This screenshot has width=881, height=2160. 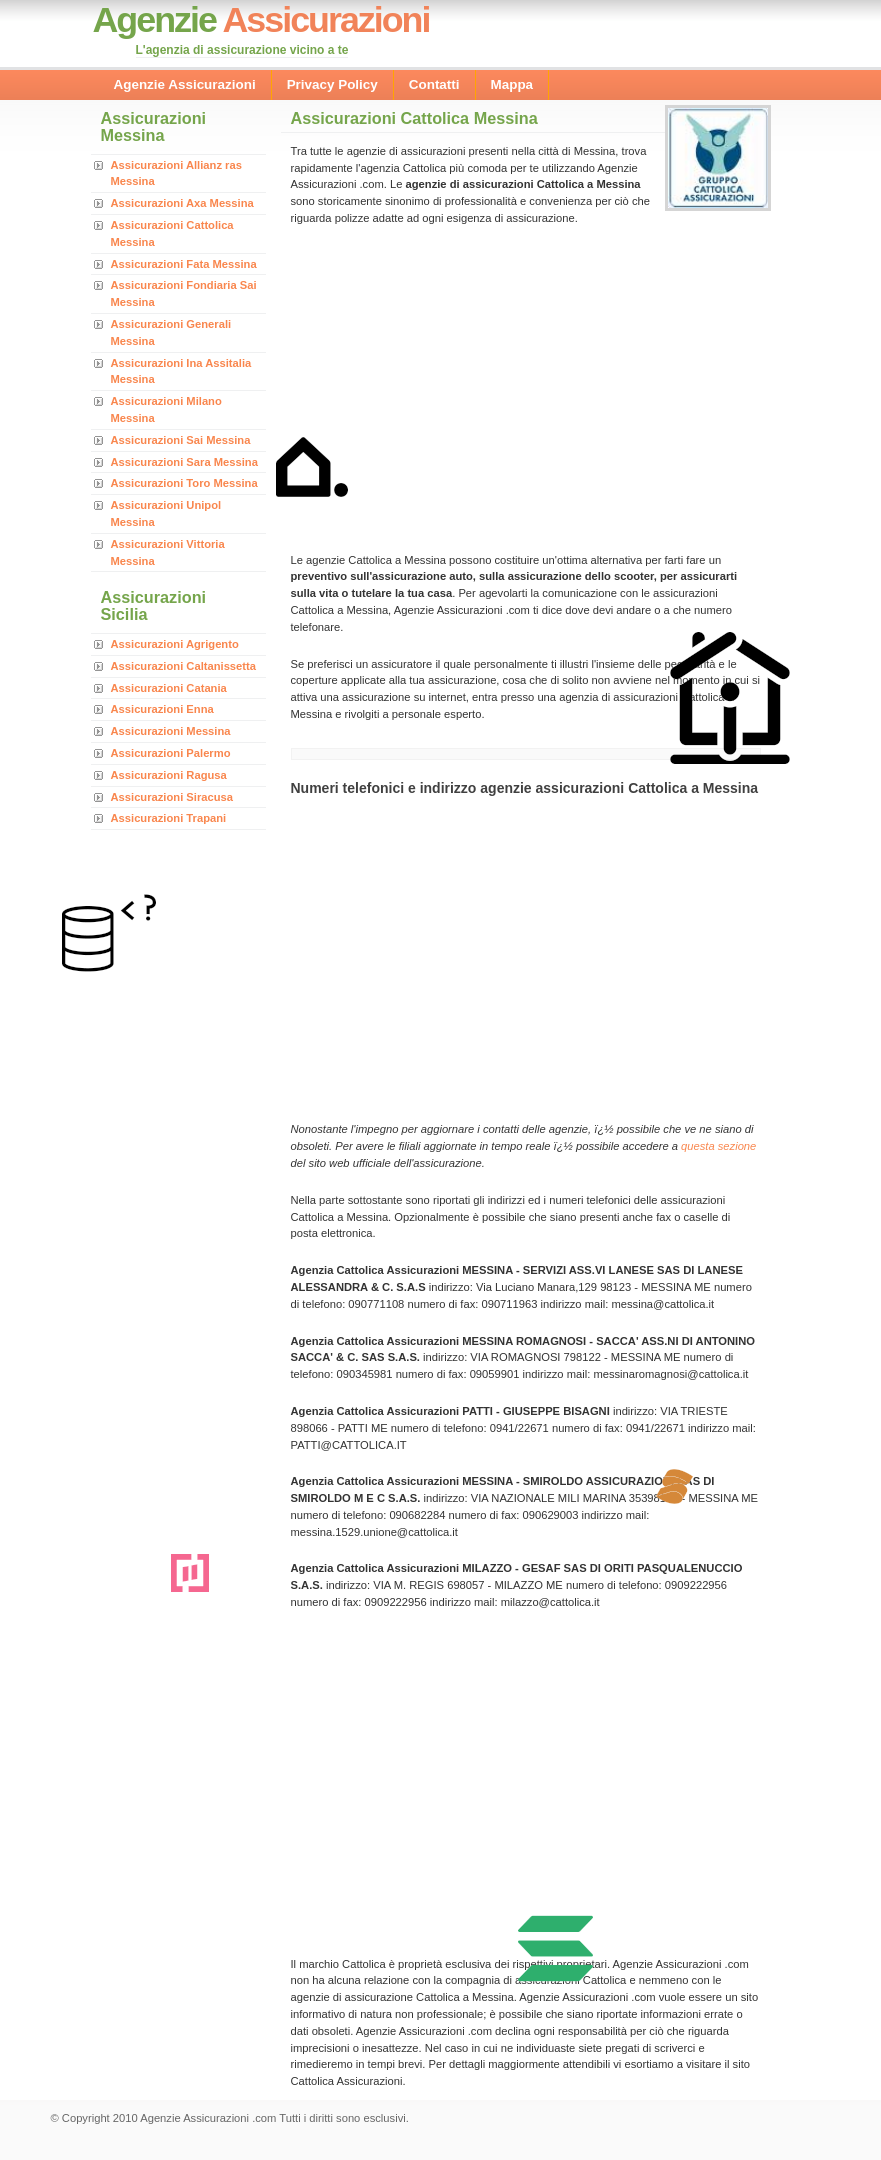 What do you see at coordinates (190, 1573) in the screenshot?
I see `open the RTLZWEI app or website` at bounding box center [190, 1573].